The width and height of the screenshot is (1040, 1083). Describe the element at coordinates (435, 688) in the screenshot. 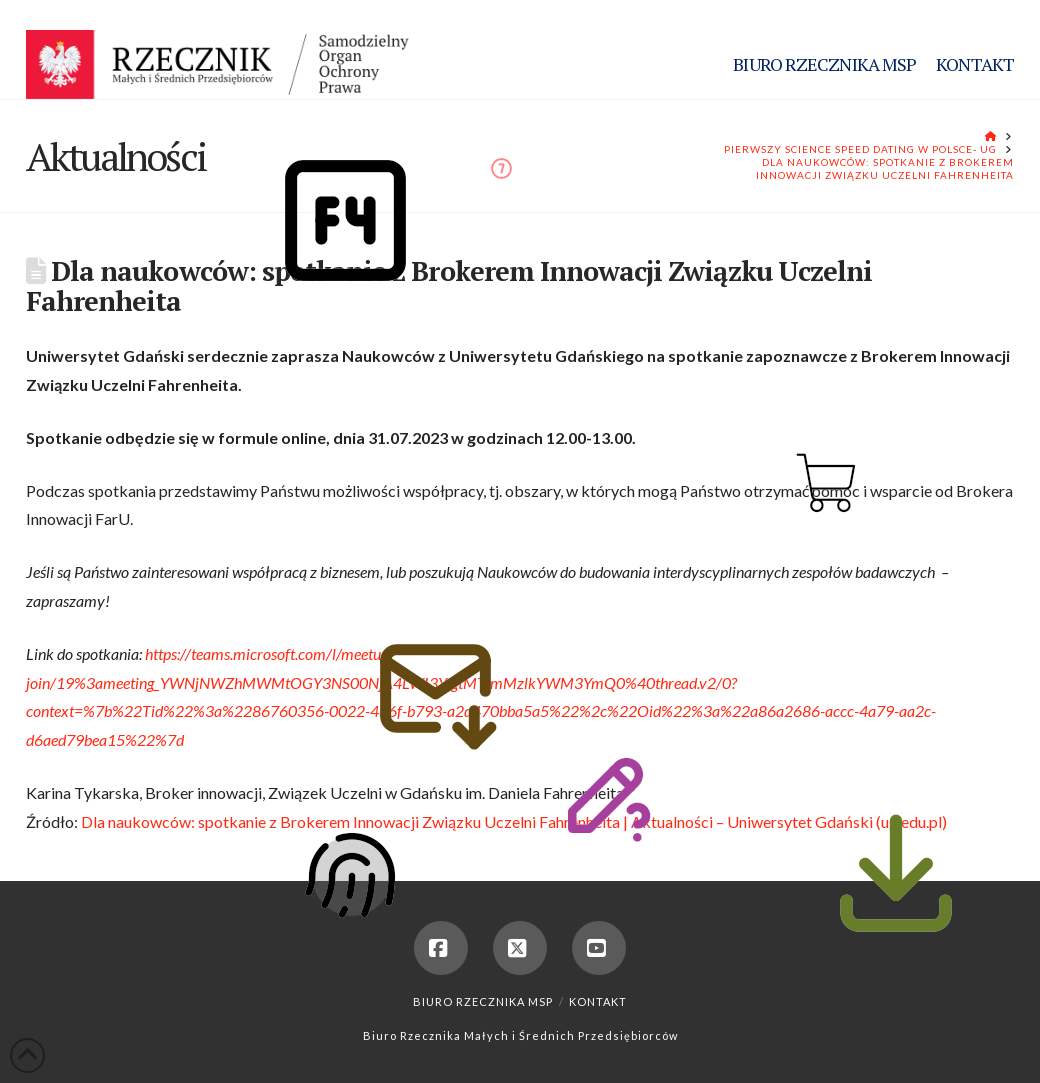

I see `download email or message` at that location.